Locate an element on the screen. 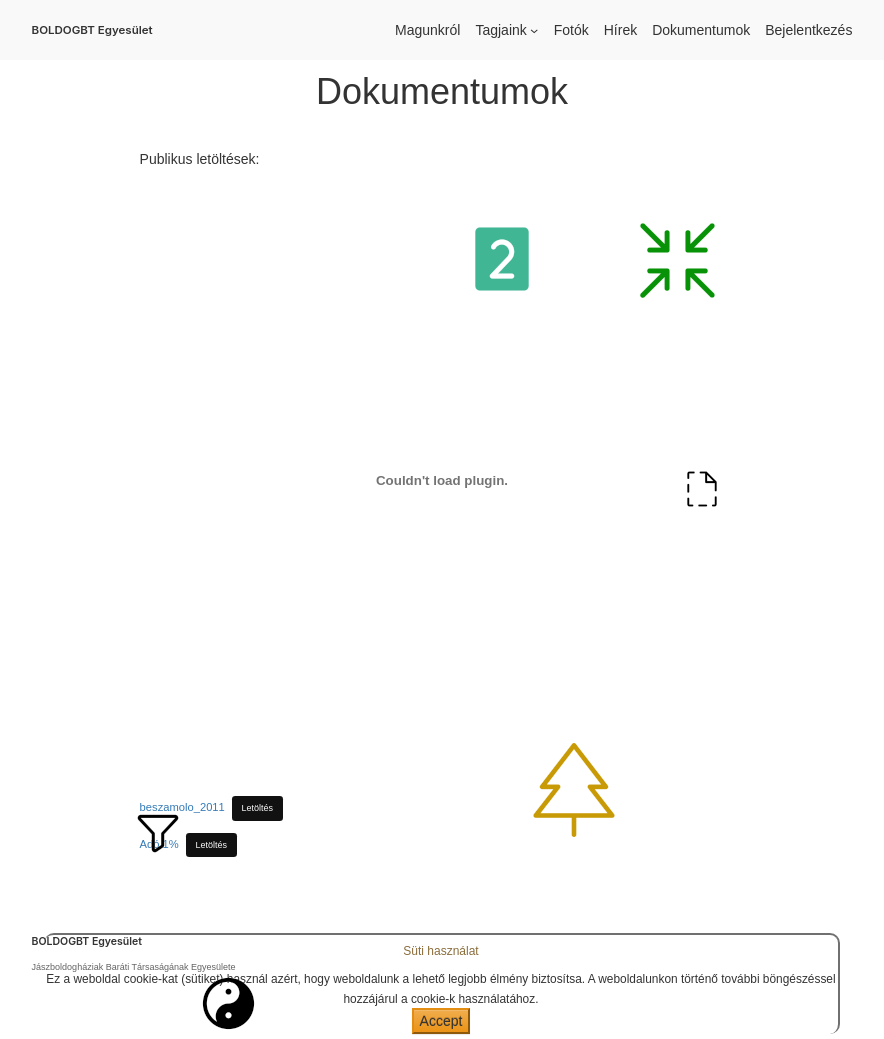  a placeholder for a file not yet uploaded is located at coordinates (702, 489).